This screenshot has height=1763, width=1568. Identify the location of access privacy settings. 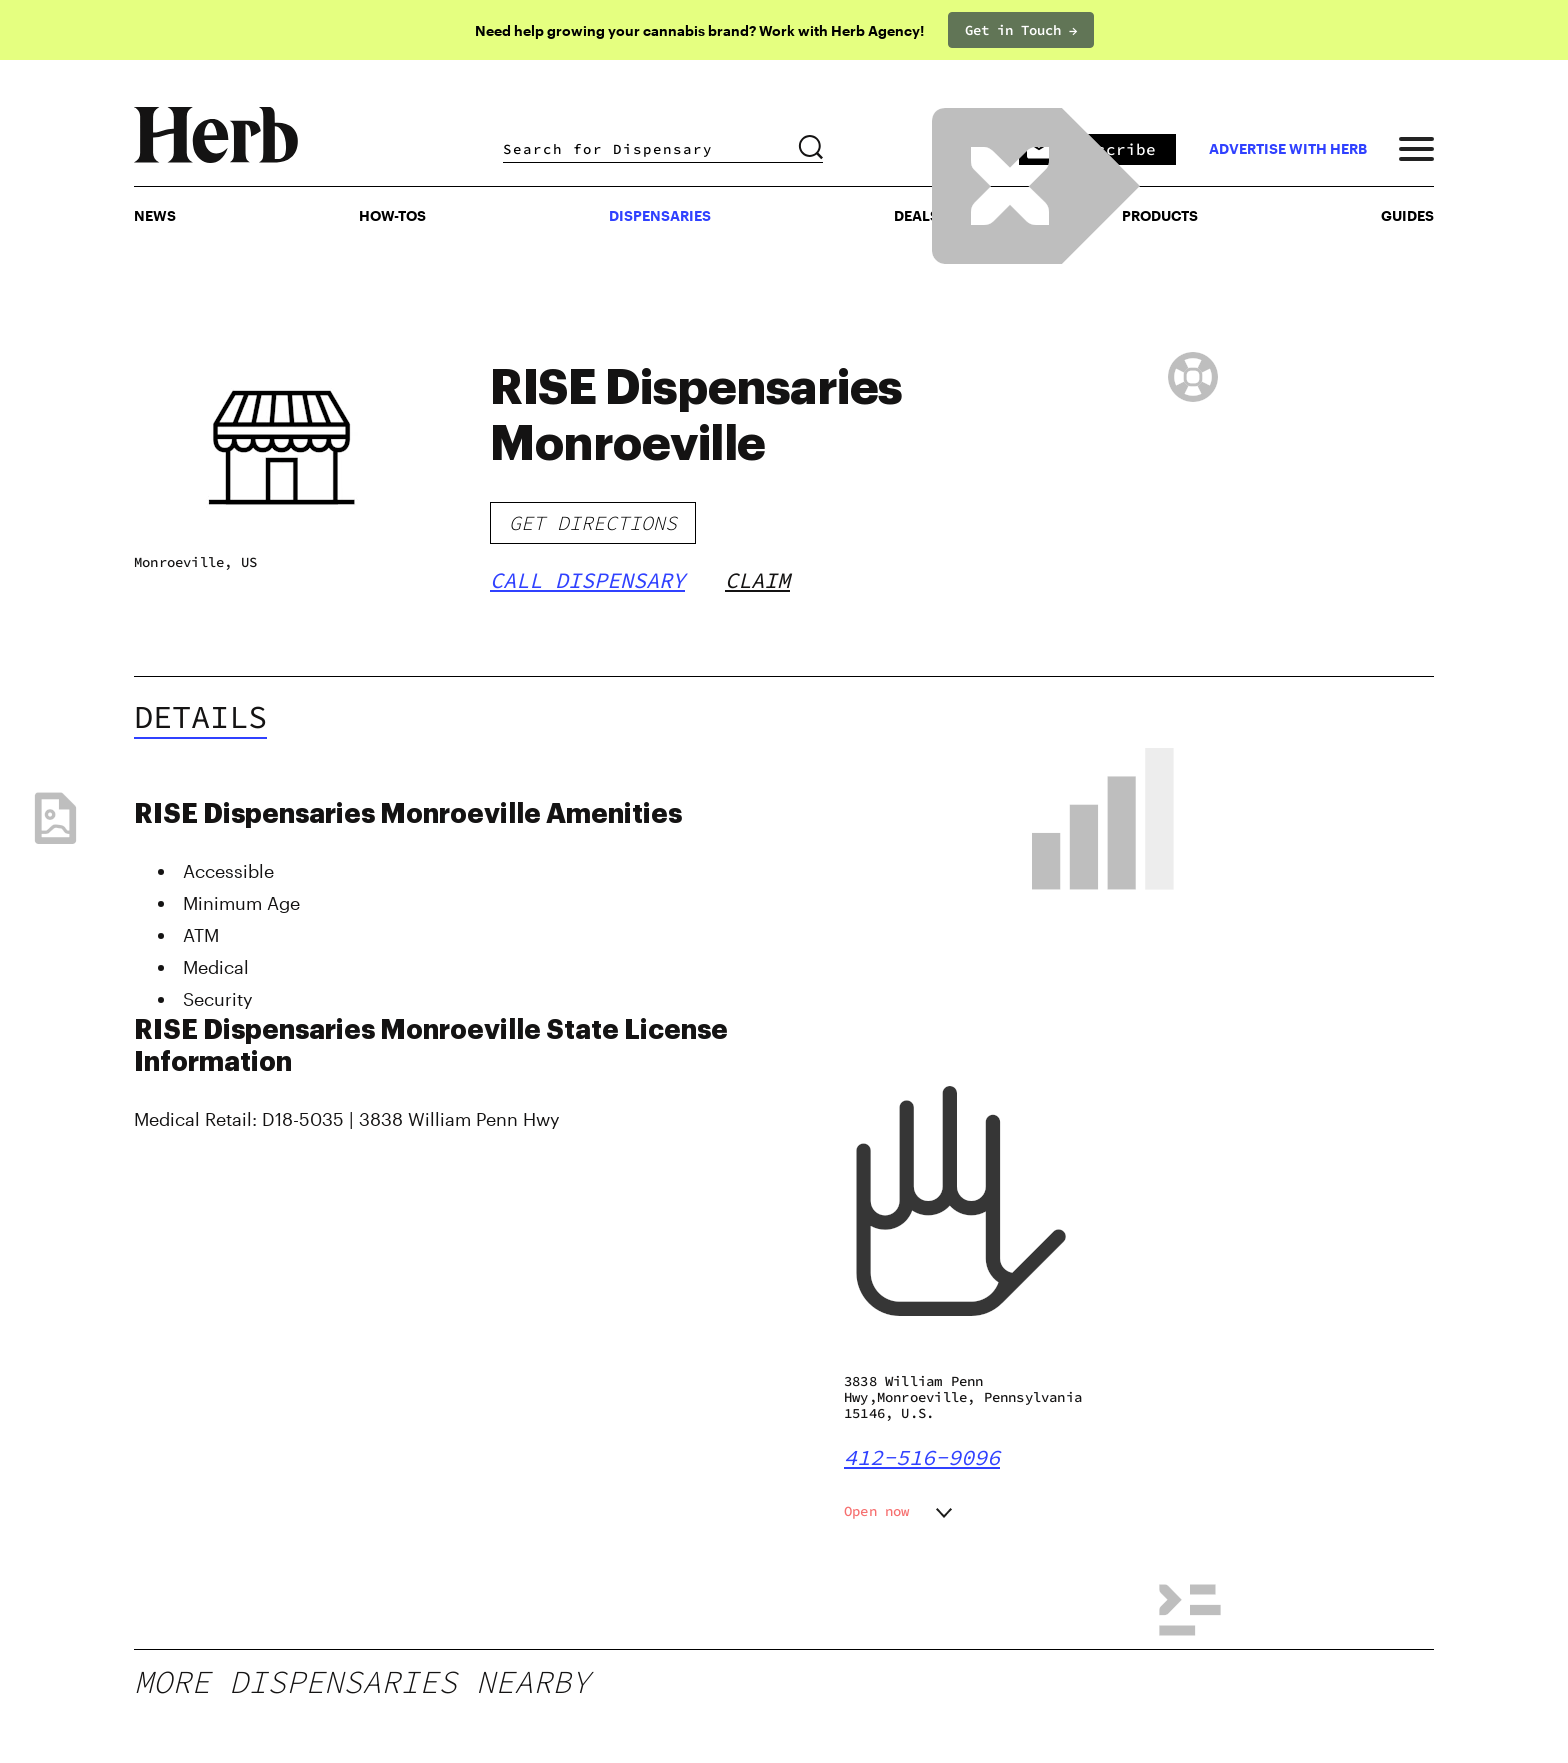
(957, 1201).